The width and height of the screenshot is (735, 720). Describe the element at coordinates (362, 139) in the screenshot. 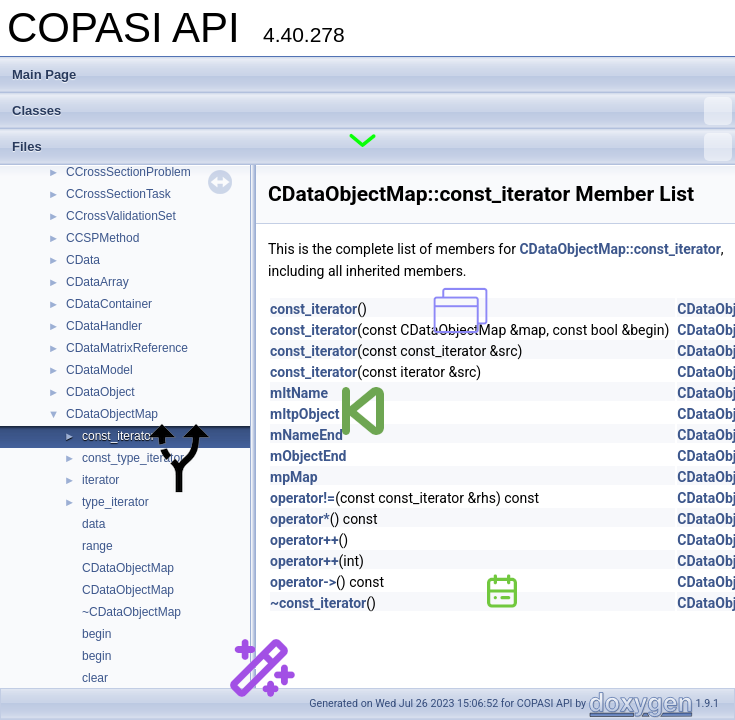

I see `expand dropdown menu or content` at that location.